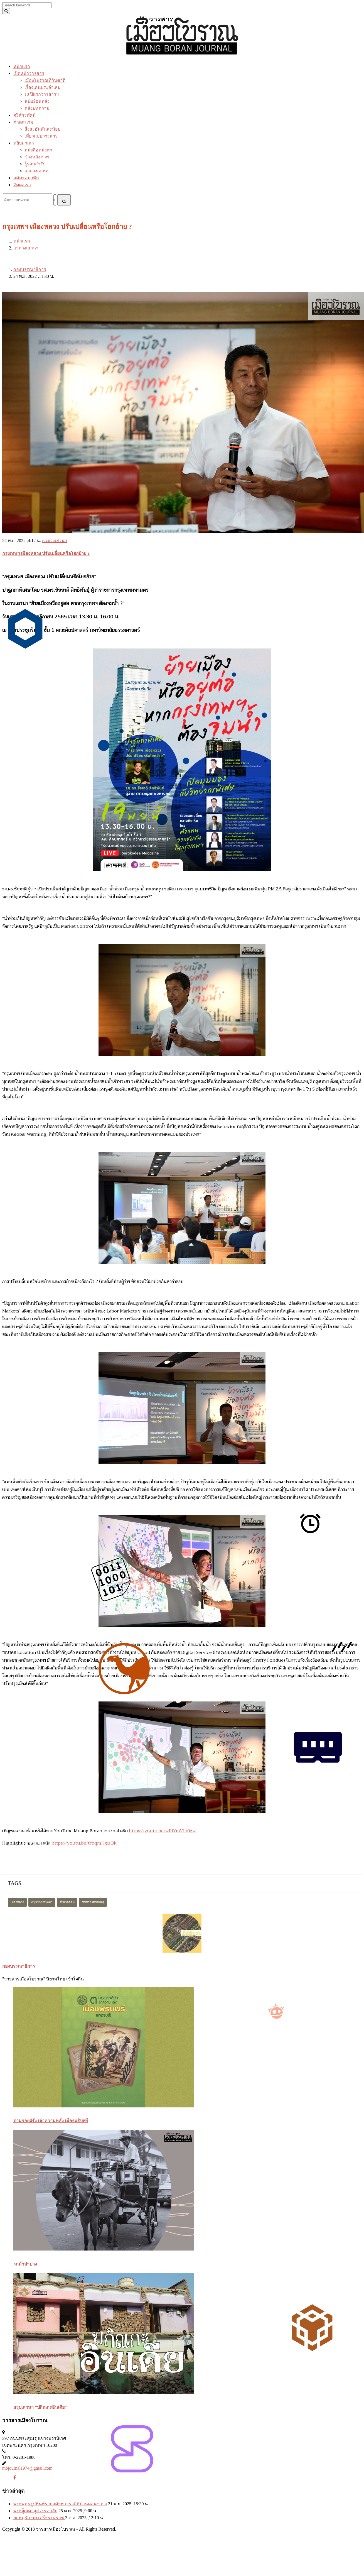 Image resolution: width=364 pixels, height=2576 pixels. Describe the element at coordinates (25, 629) in the screenshot. I see `Chainlink blockchain oracle network logo` at that location.